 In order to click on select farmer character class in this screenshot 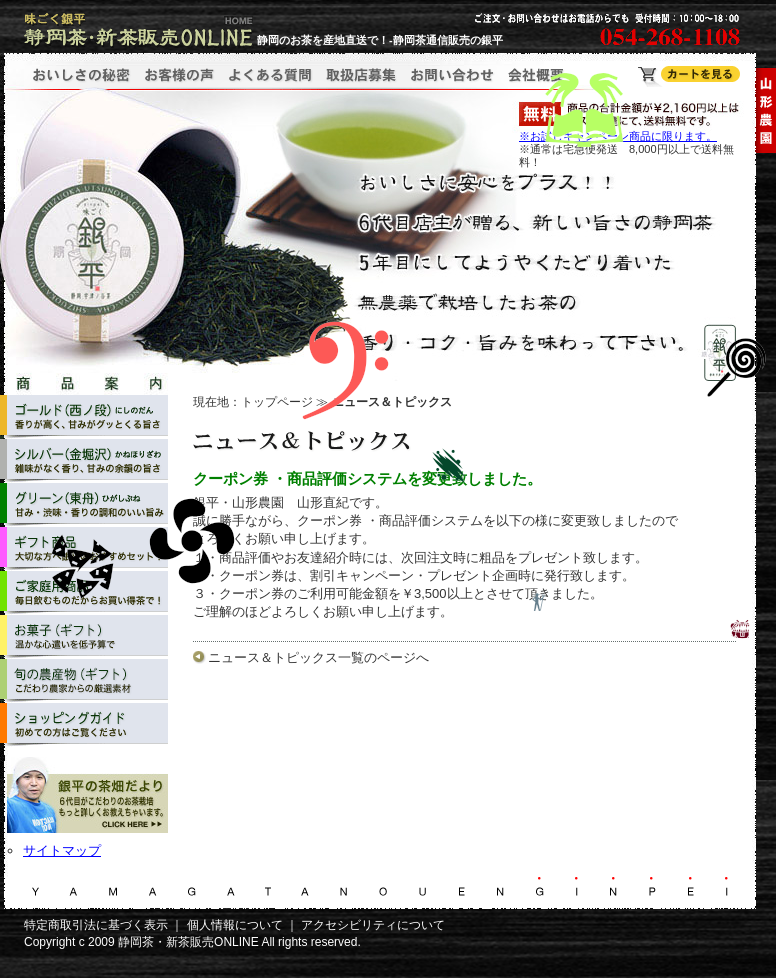, I will do `click(538, 602)`.